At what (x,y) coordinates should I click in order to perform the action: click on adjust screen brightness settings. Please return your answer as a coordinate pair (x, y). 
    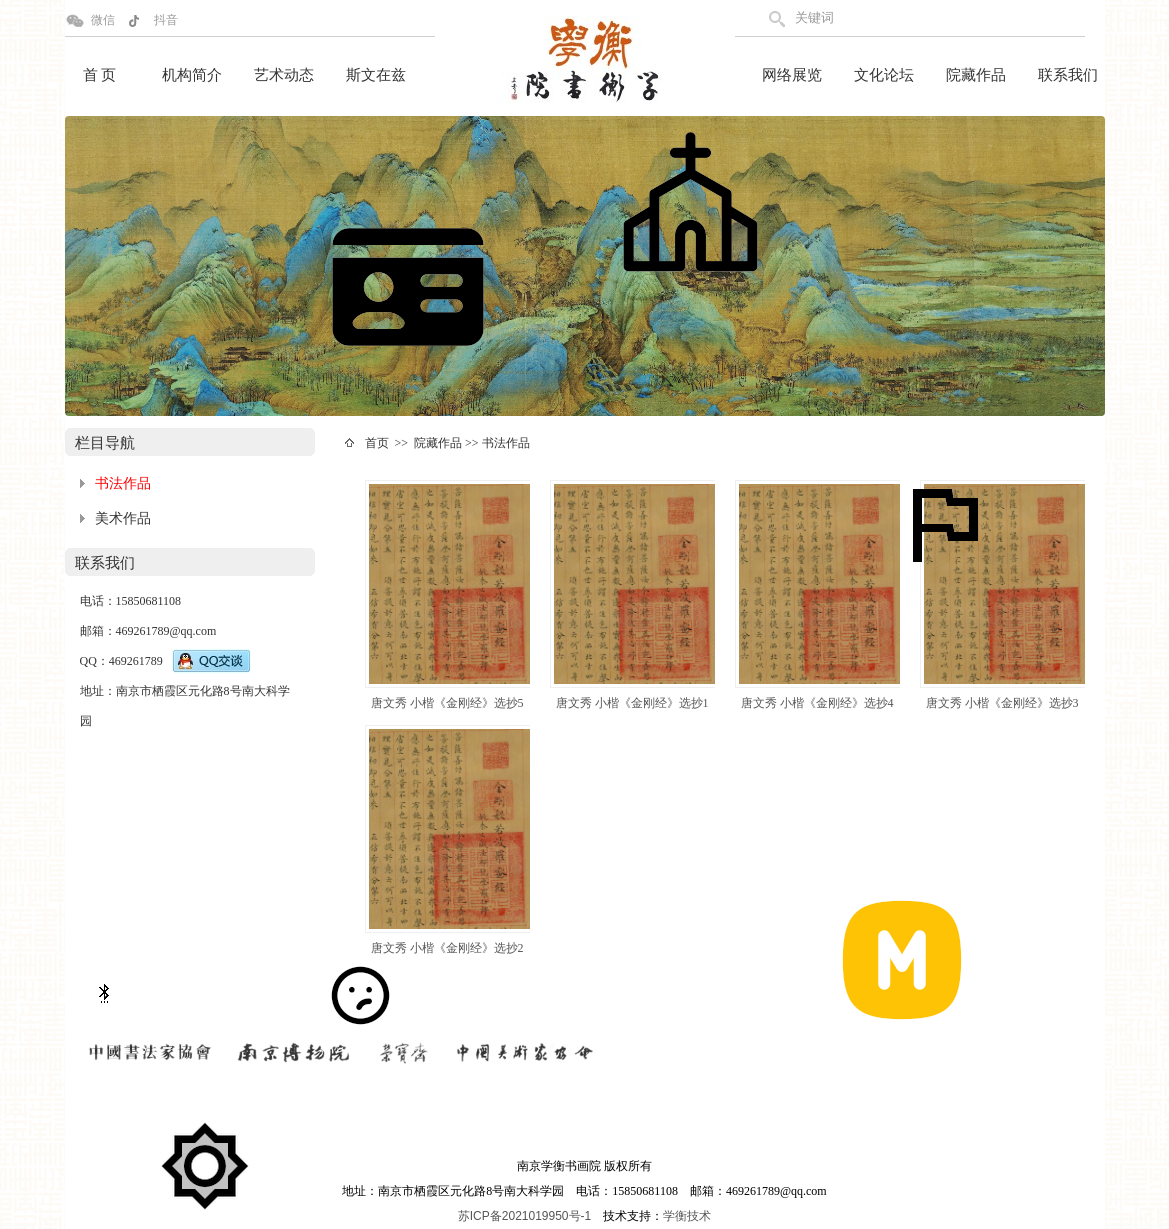
    Looking at the image, I should click on (205, 1166).